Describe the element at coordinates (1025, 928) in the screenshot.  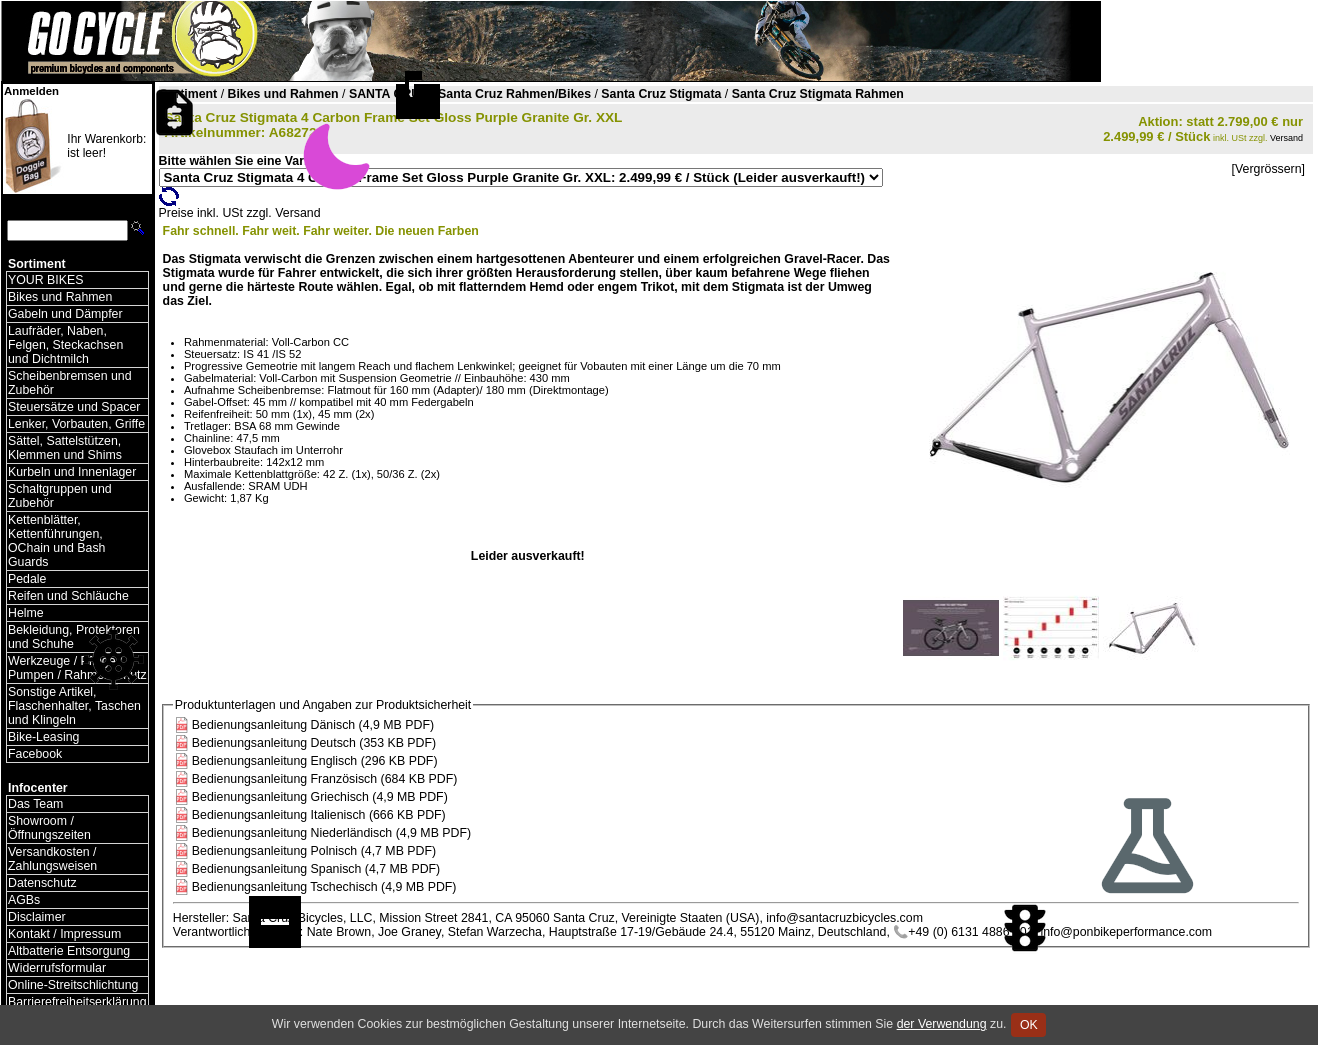
I see `view traffic conditions on map` at that location.